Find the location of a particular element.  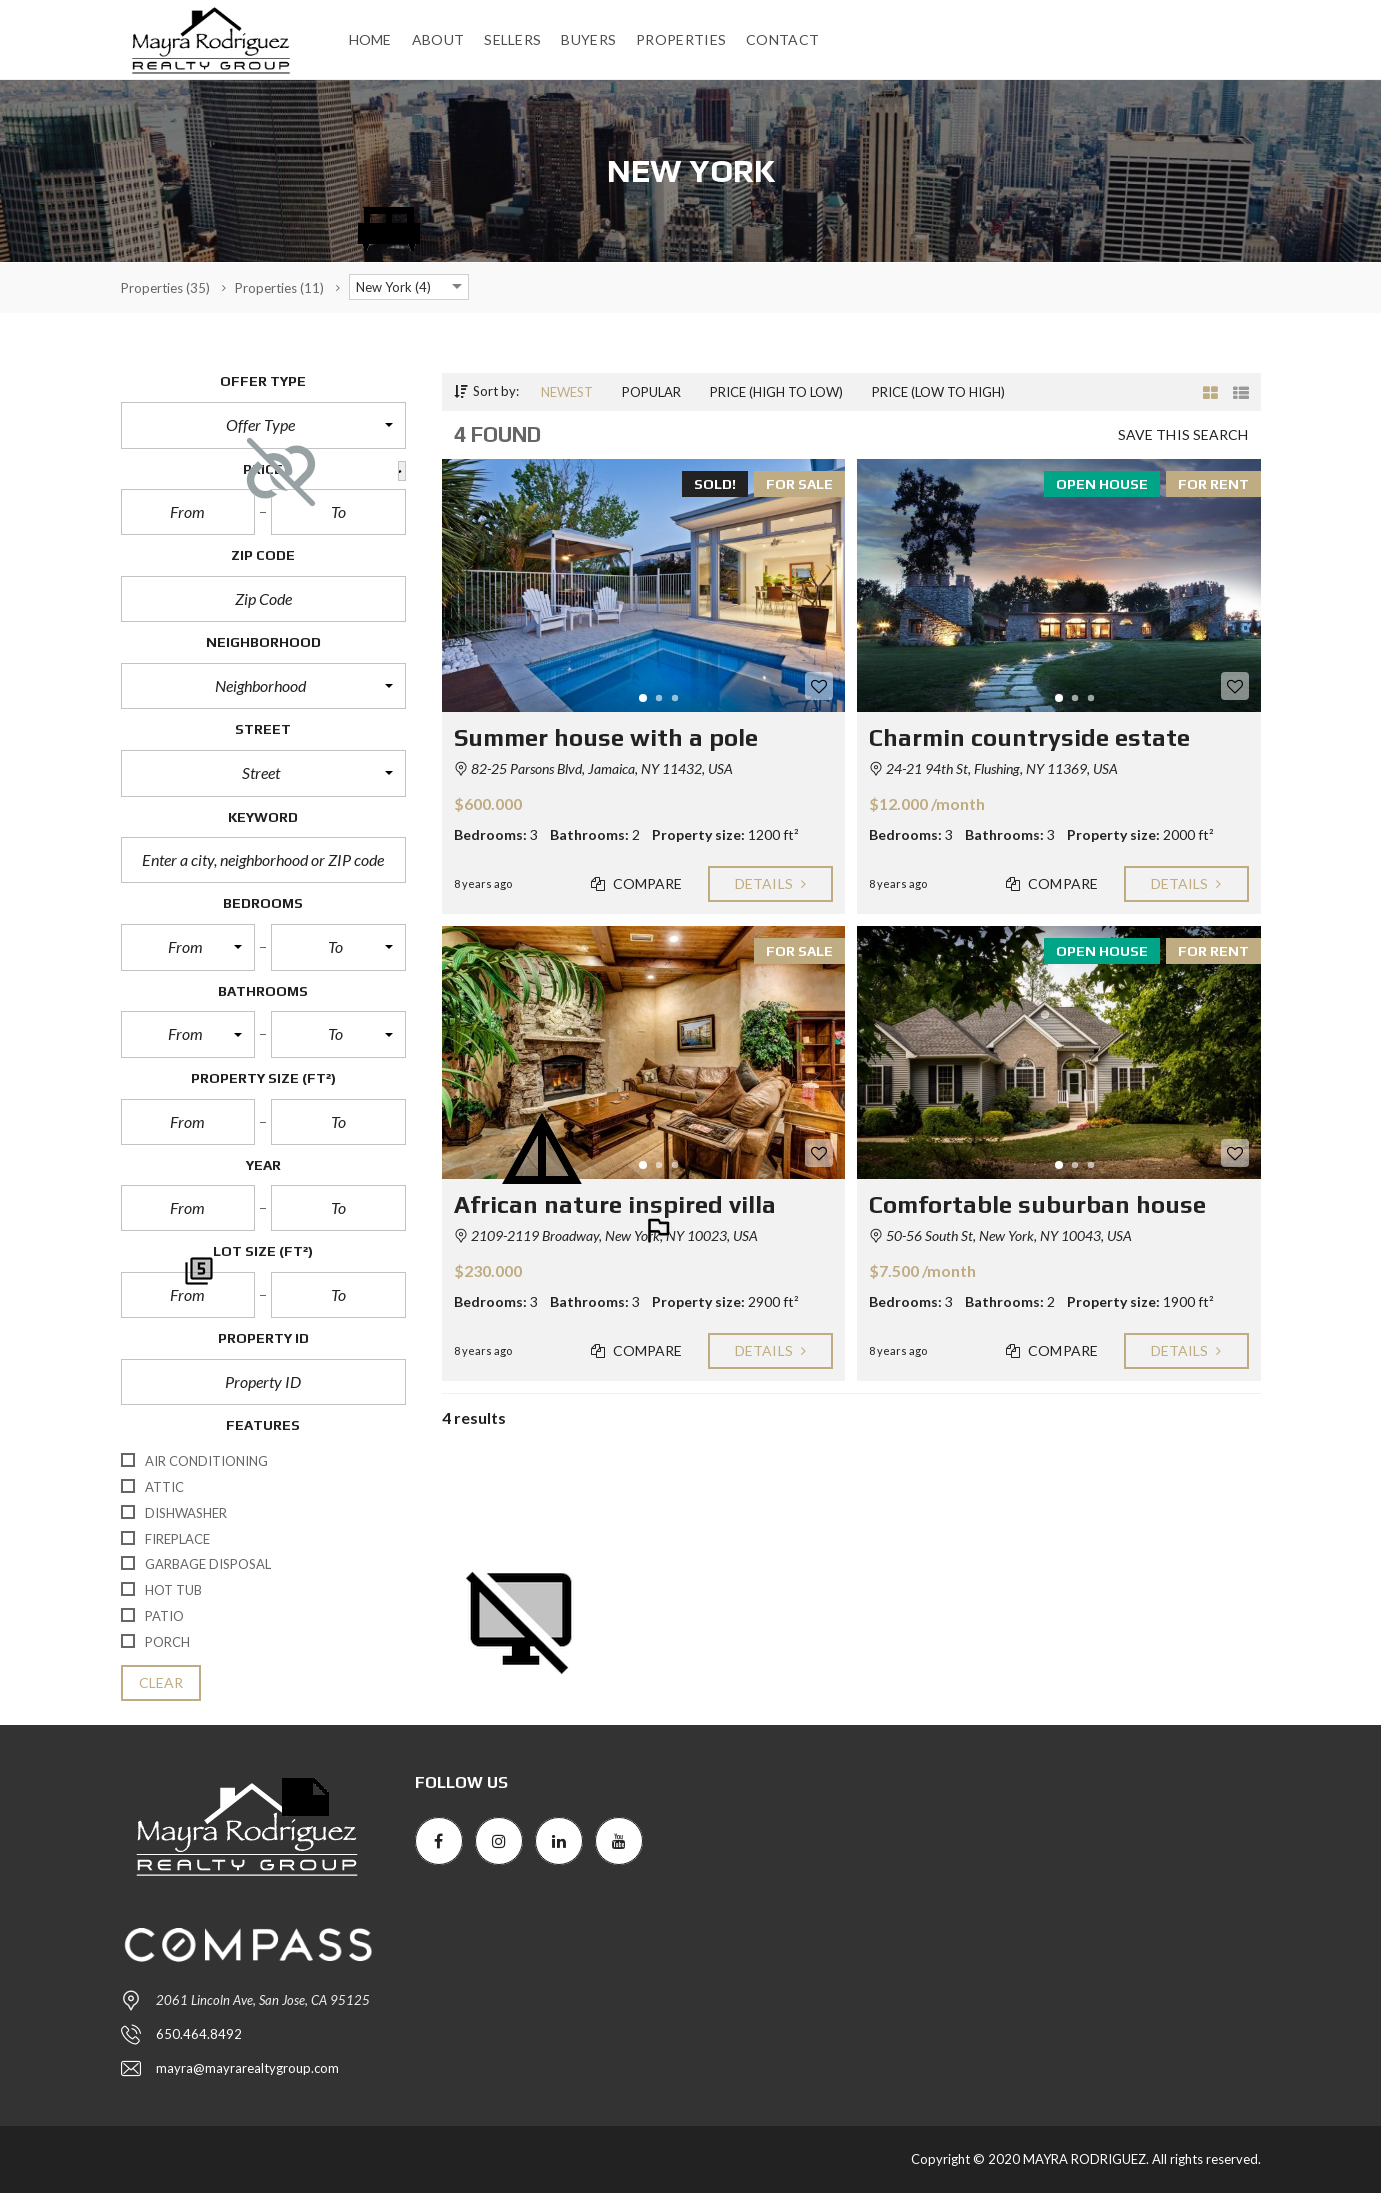

create a new note is located at coordinates (305, 1797).